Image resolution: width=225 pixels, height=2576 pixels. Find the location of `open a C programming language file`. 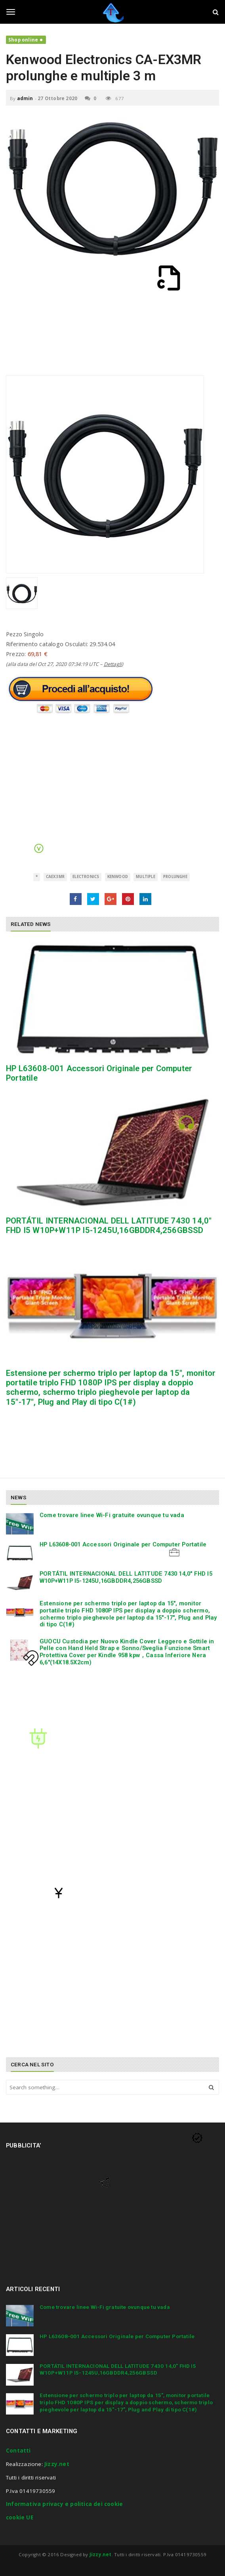

open a C programming language file is located at coordinates (169, 278).